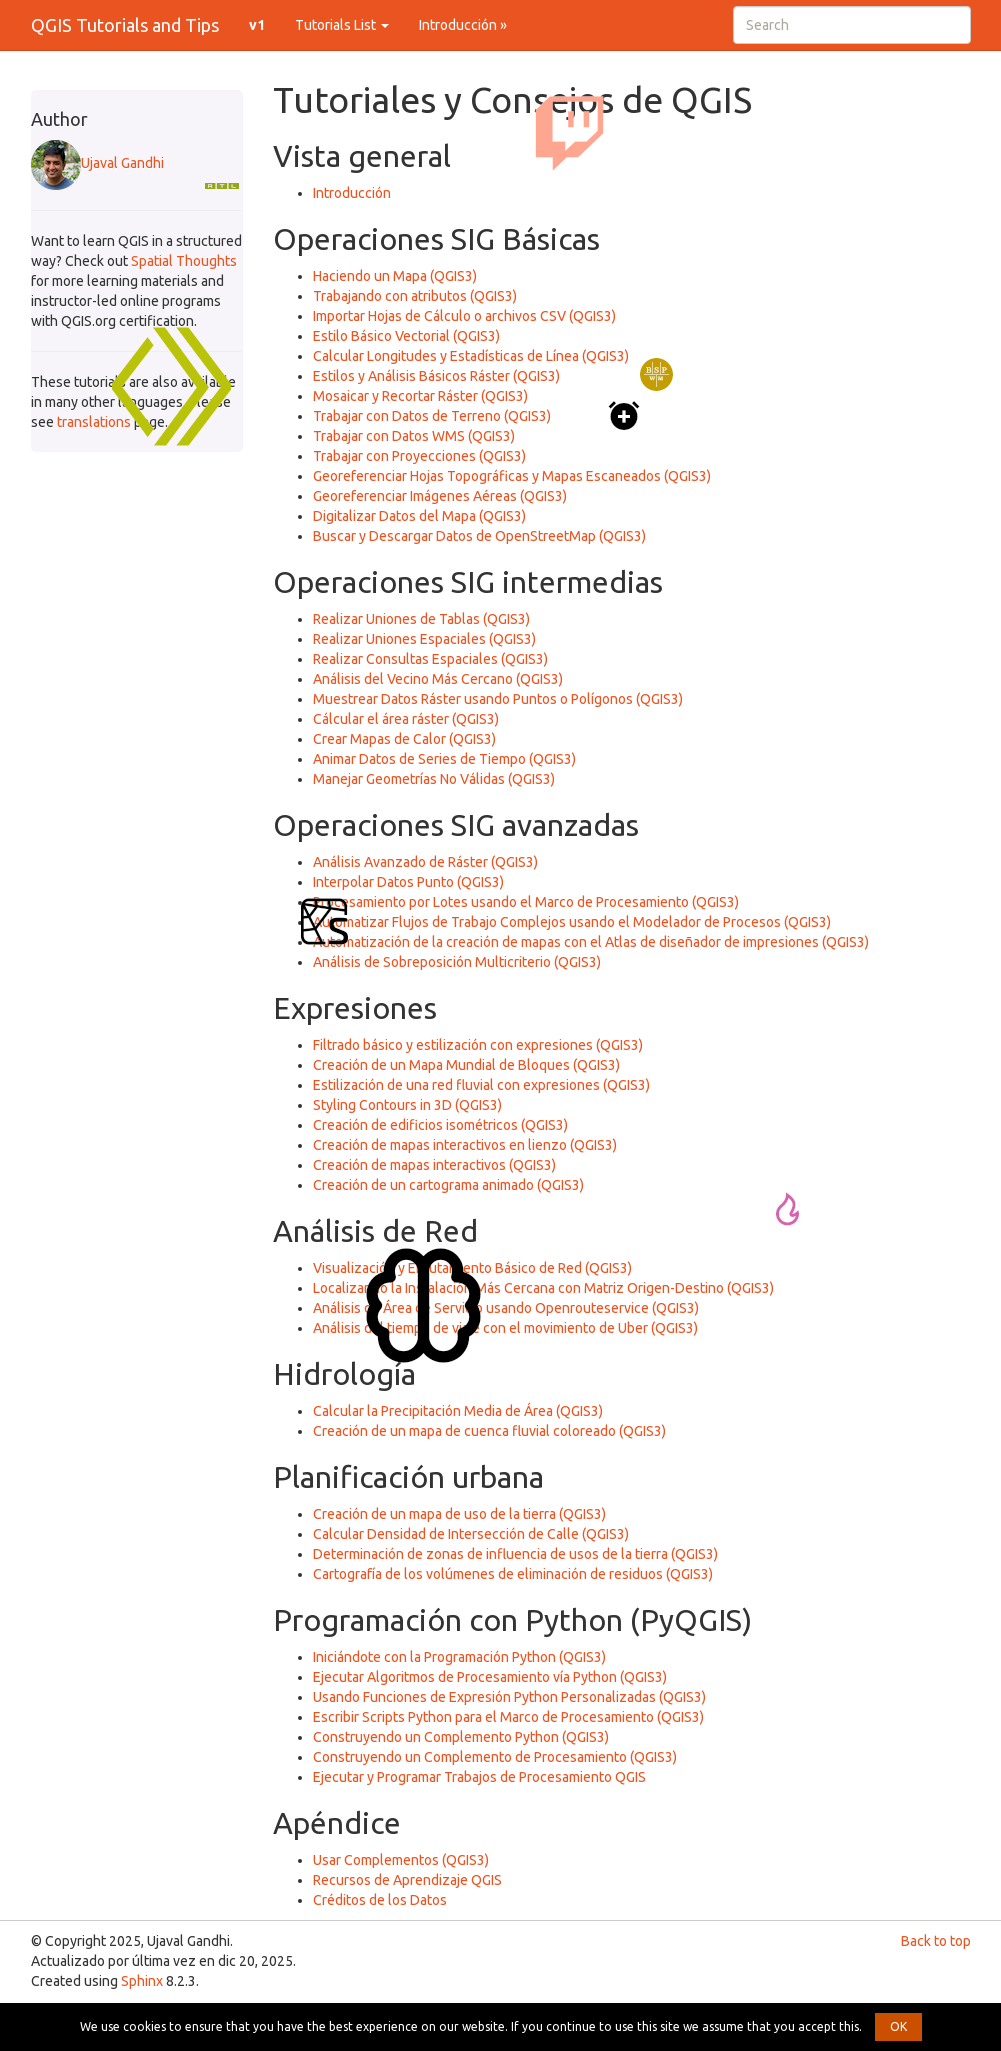 The height and width of the screenshot is (2051, 1001). What do you see at coordinates (324, 921) in the screenshot?
I see `visit the Spyderide website or app` at bounding box center [324, 921].